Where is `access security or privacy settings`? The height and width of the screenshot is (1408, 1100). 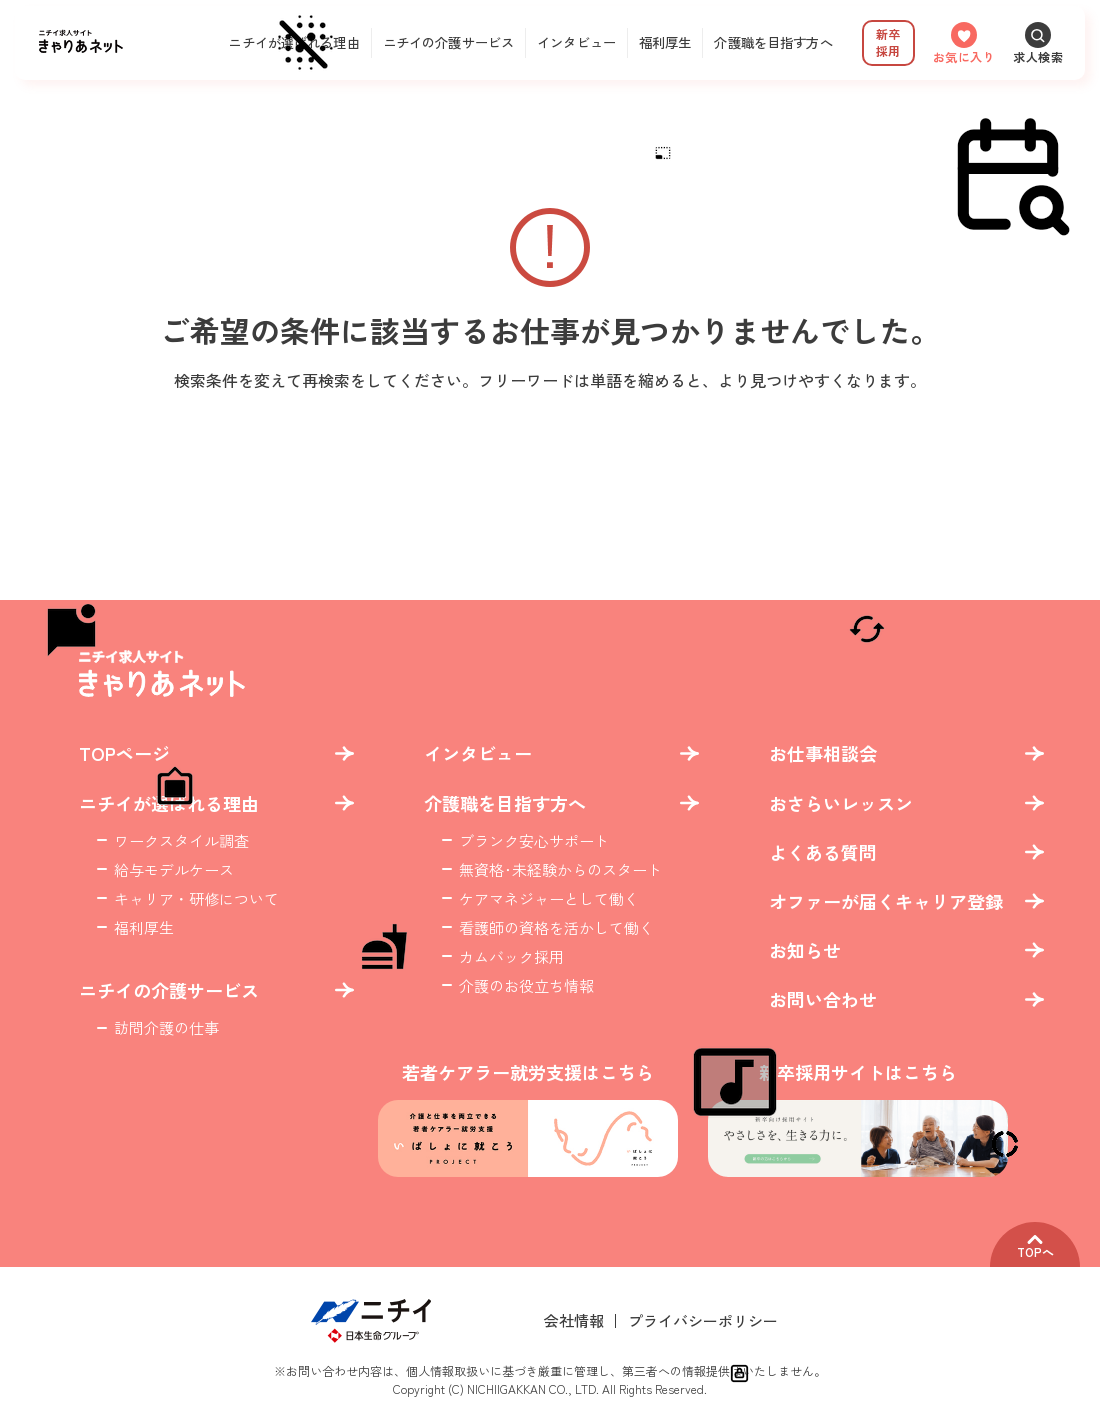
access security or privacy settings is located at coordinates (739, 1373).